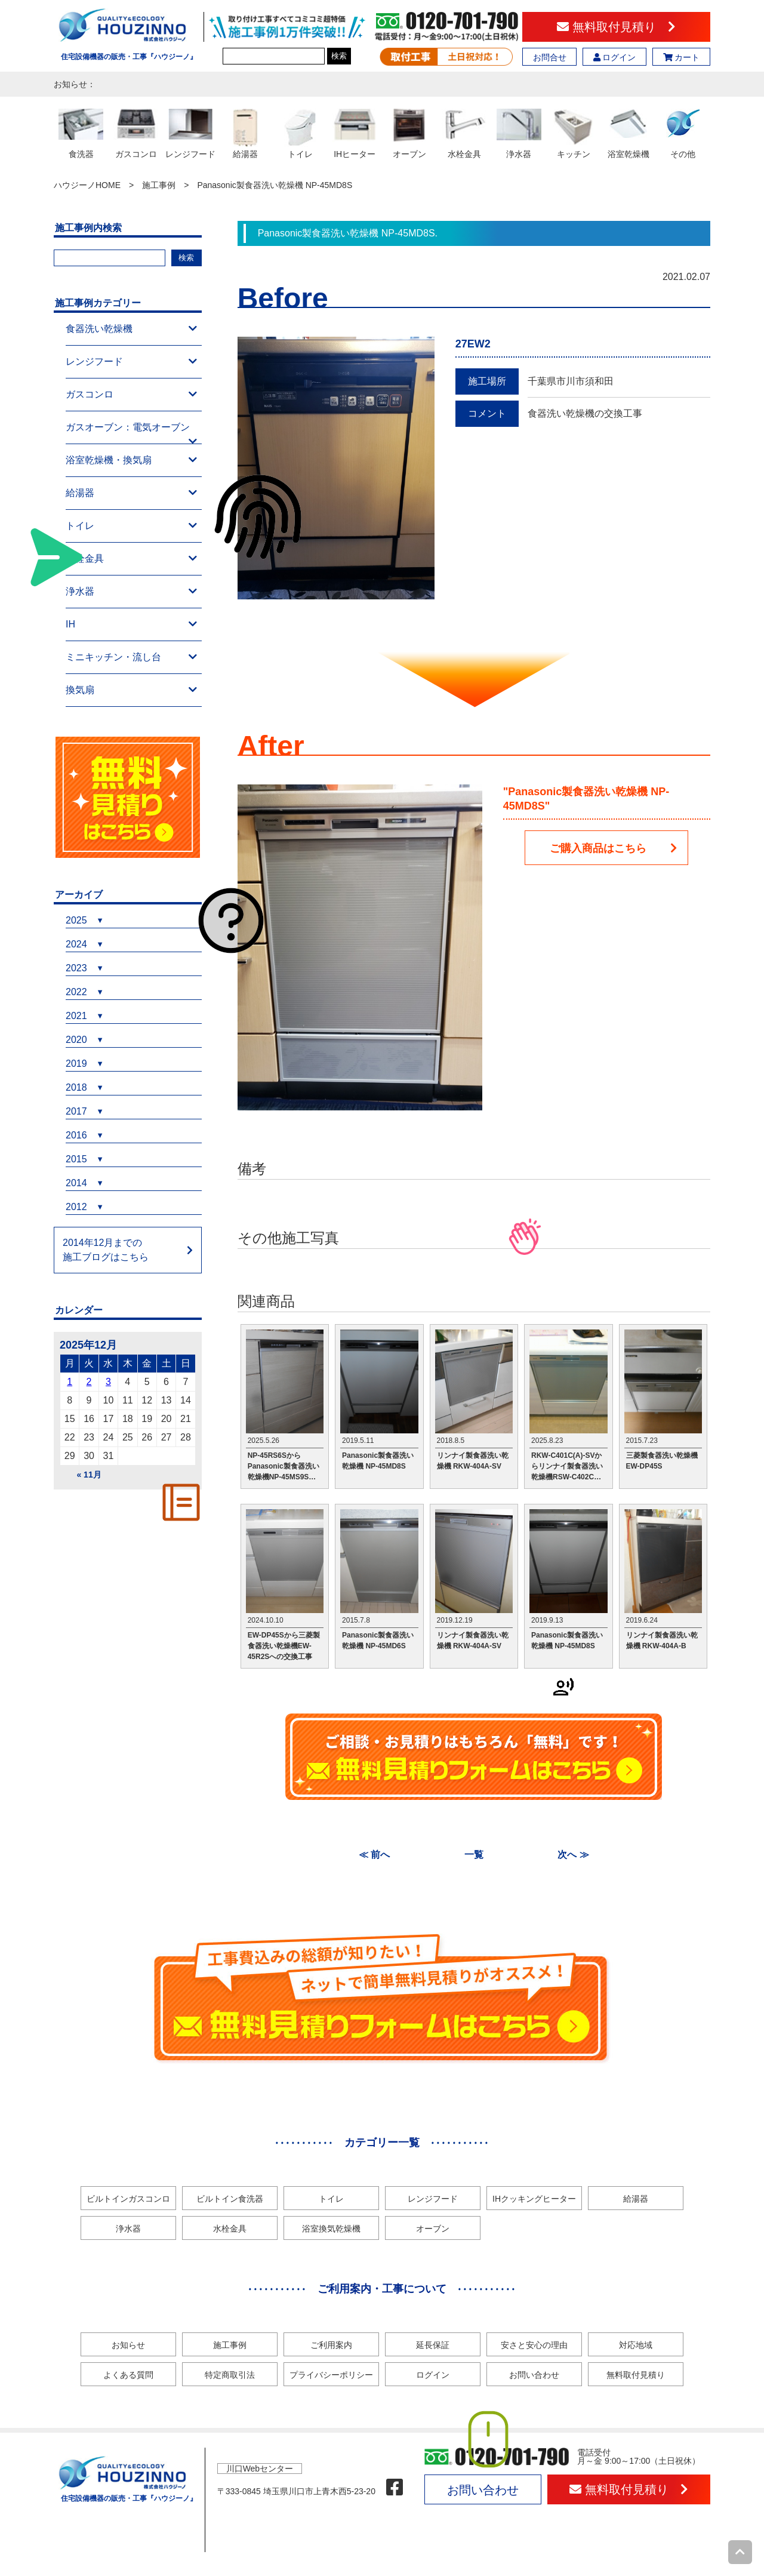 This screenshot has height=2576, width=764. Describe the element at coordinates (488, 2439) in the screenshot. I see `mouse input device indicator` at that location.